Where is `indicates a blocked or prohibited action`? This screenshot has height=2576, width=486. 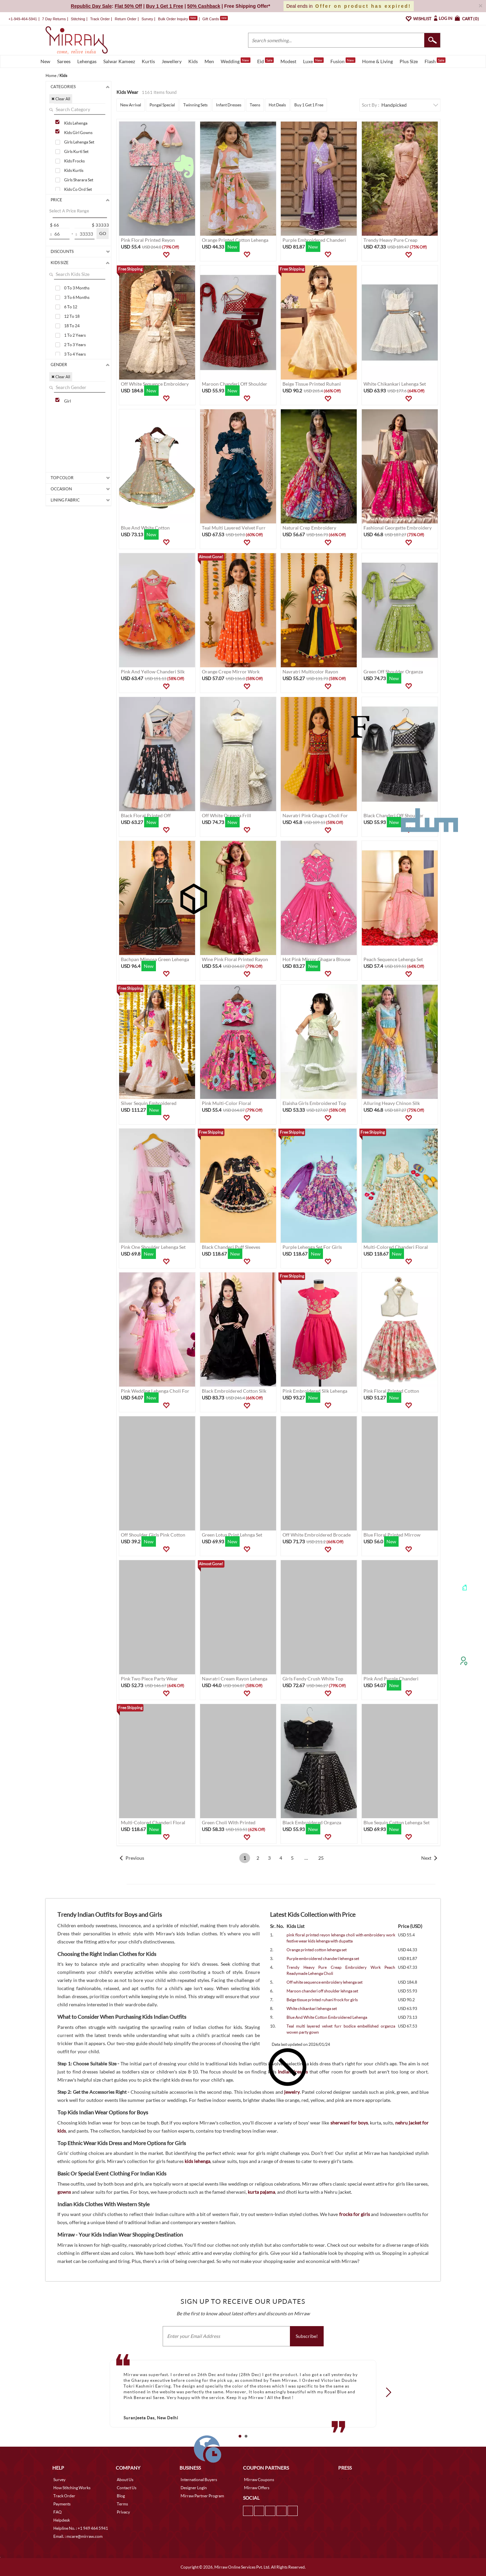 indicates a blocked or prohibited action is located at coordinates (288, 2067).